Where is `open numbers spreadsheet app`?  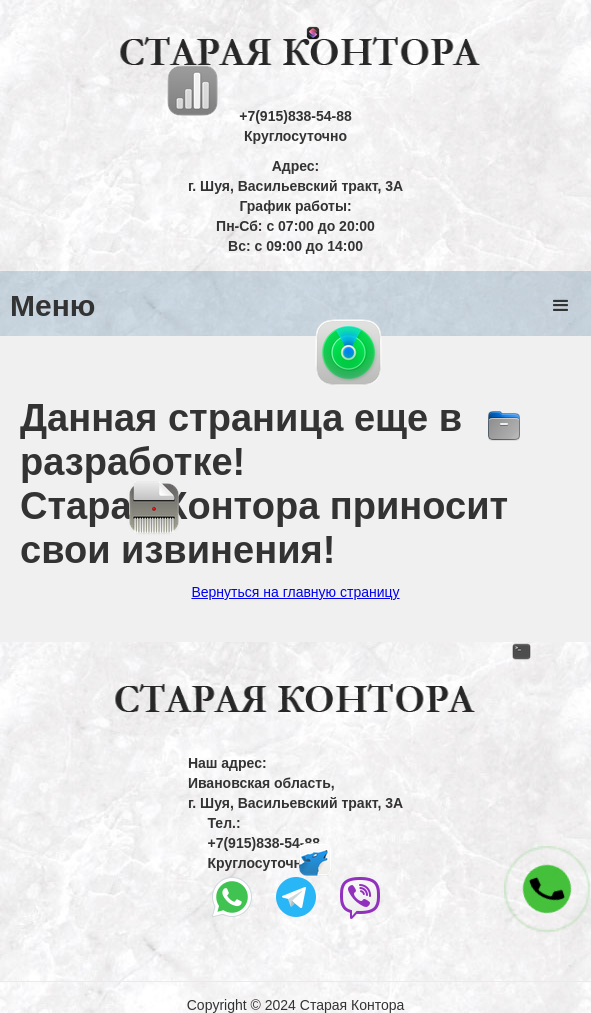 open numbers spreadsheet app is located at coordinates (192, 90).